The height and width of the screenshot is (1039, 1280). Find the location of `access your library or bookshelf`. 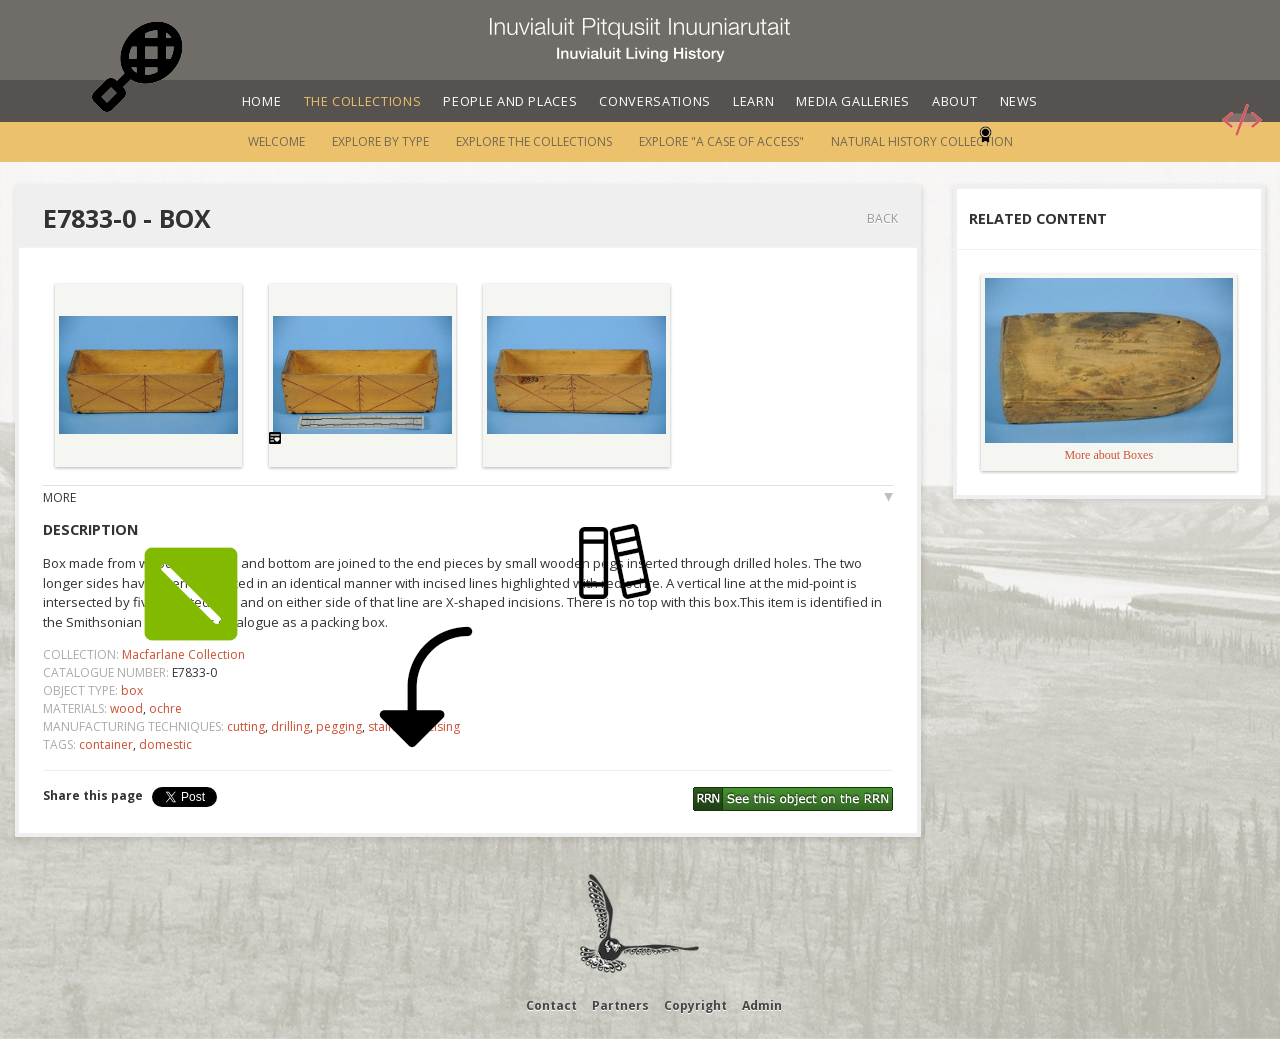

access your library or bookshelf is located at coordinates (612, 563).